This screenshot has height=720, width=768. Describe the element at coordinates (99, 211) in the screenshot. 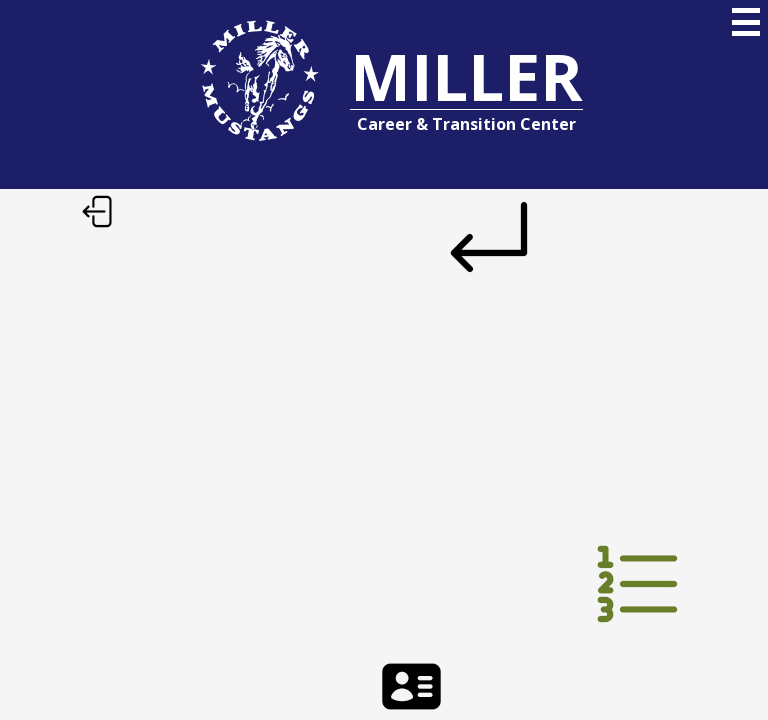

I see `log out of your account` at that location.